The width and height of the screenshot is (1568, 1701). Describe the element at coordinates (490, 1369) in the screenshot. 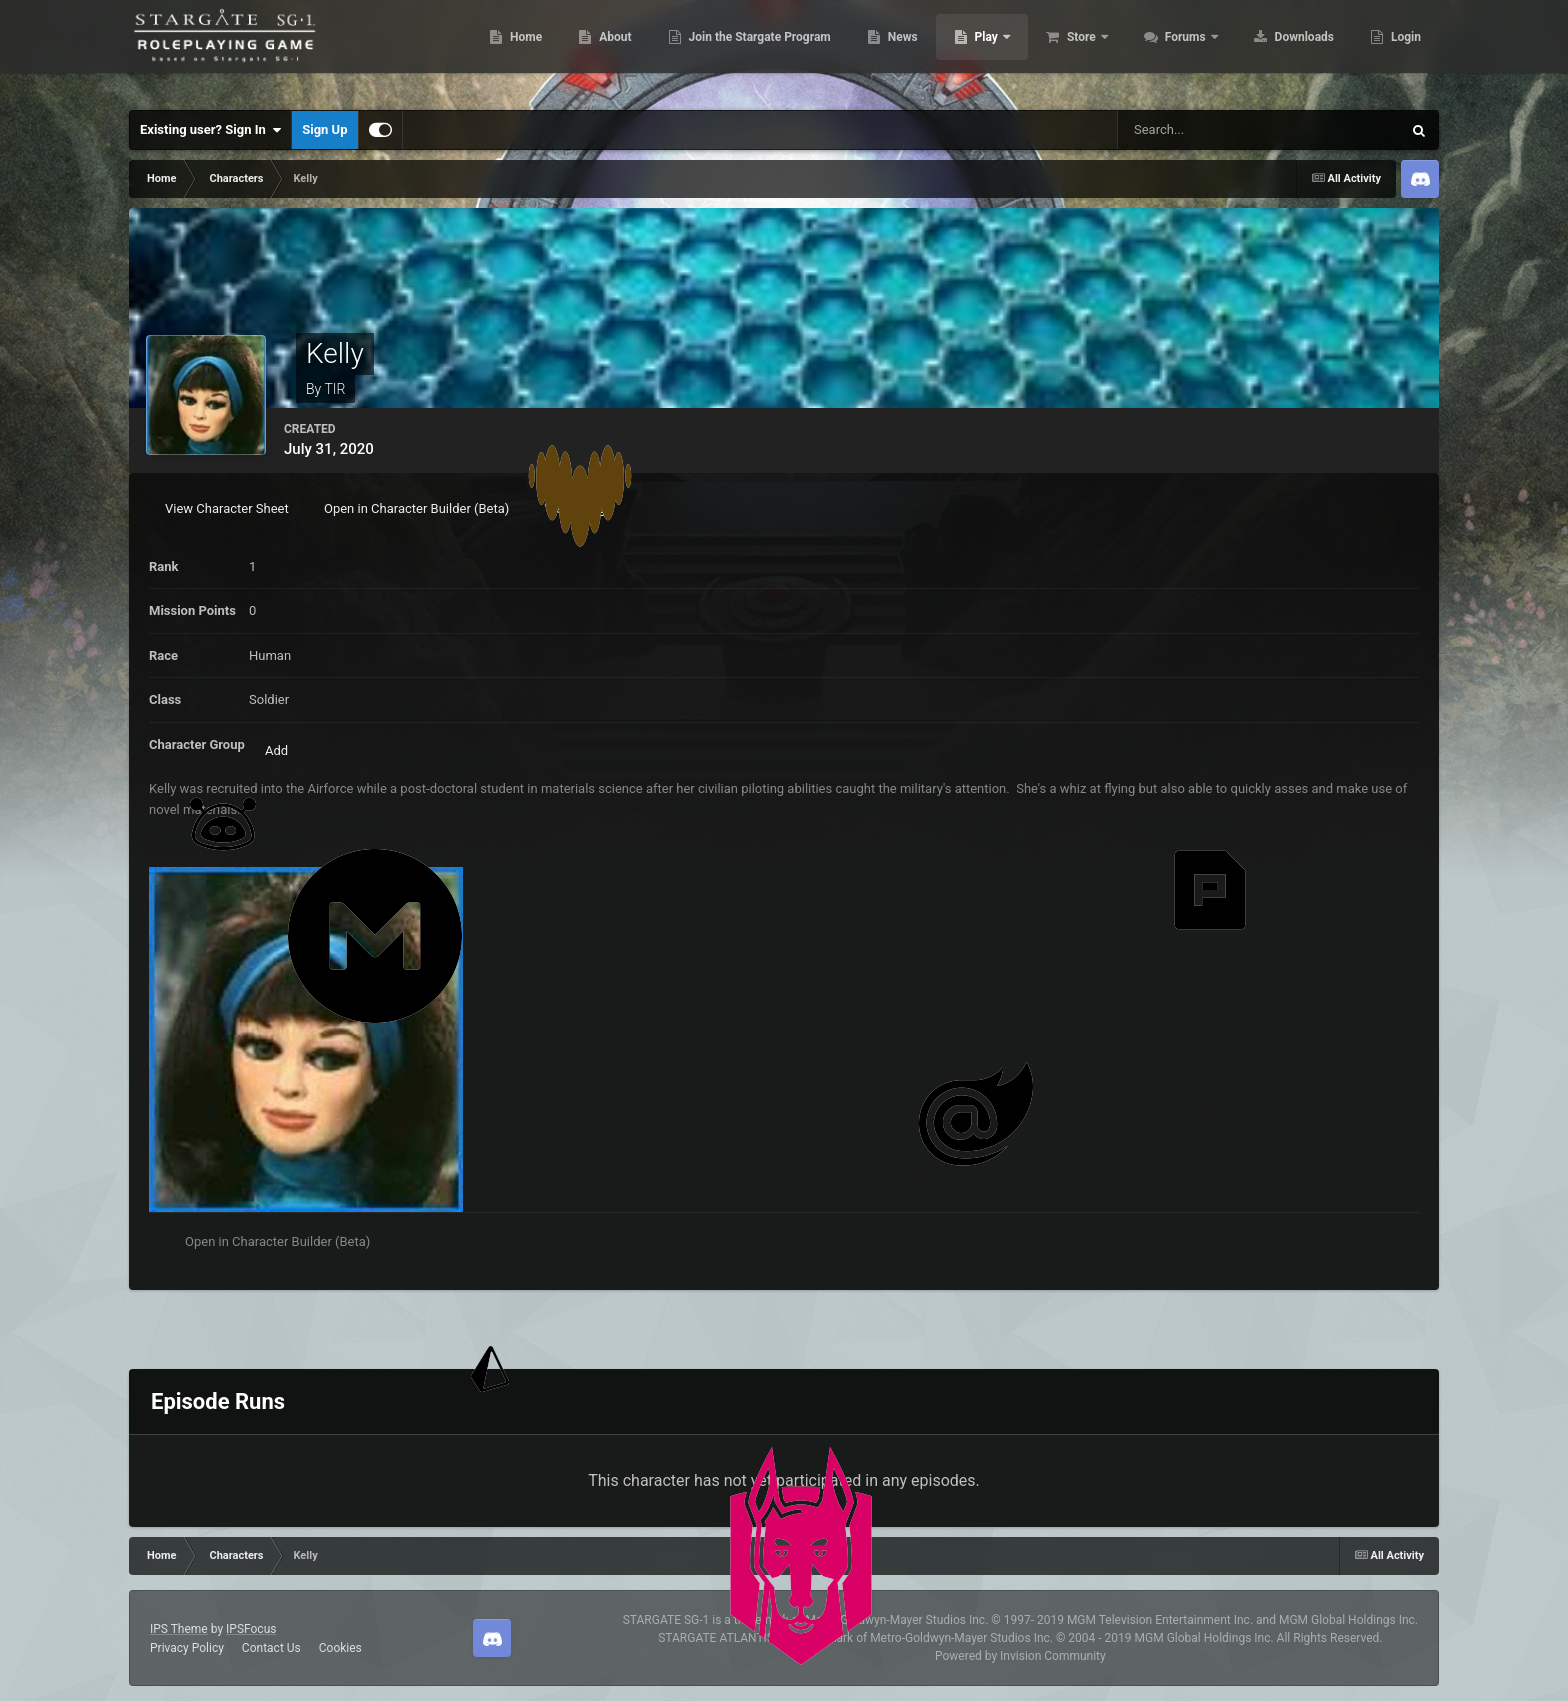

I see `open Prisma ORM documentation or dashboard` at that location.